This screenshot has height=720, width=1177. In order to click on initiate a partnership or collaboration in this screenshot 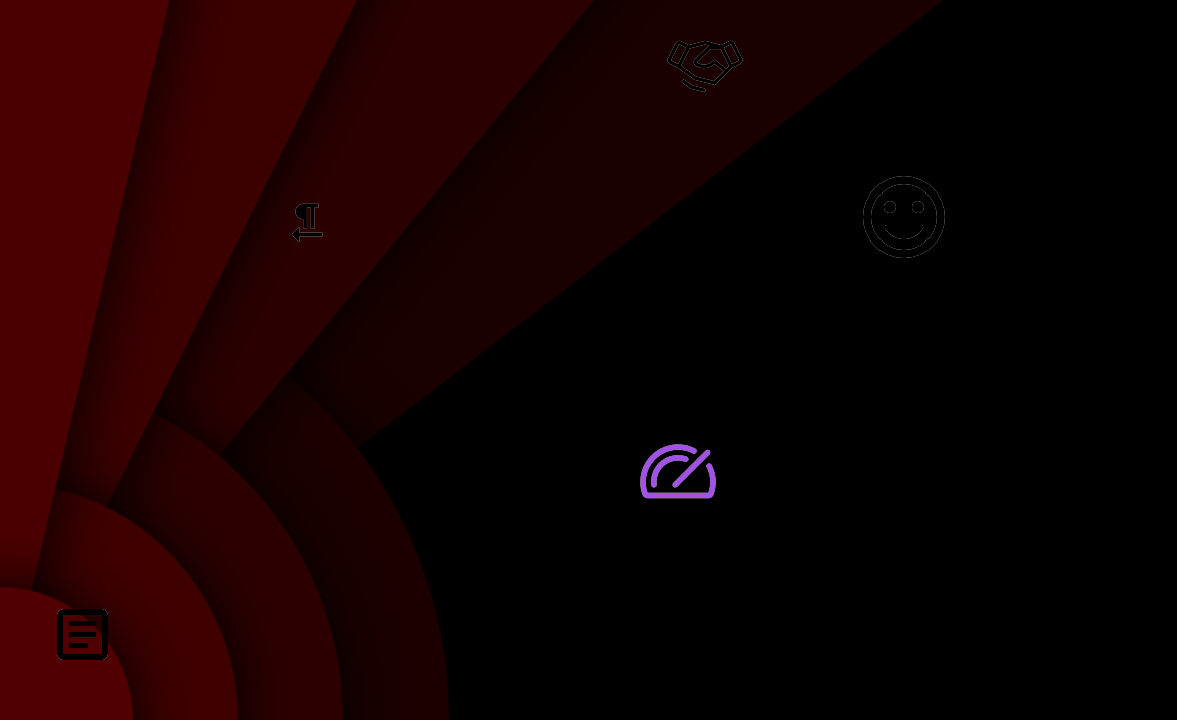, I will do `click(705, 64)`.